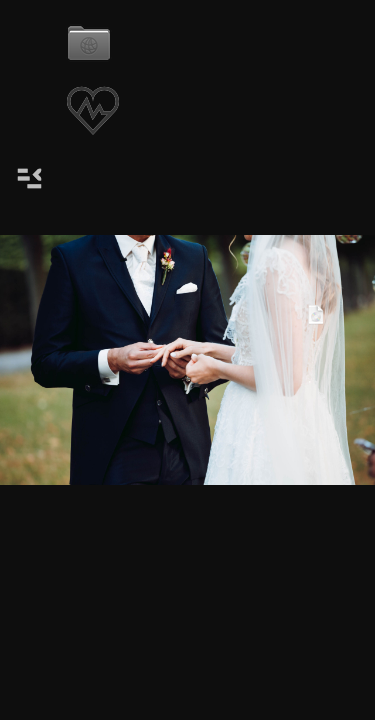 The image size is (375, 720). What do you see at coordinates (89, 43) in the screenshot?
I see `folder containing html or web files` at bounding box center [89, 43].